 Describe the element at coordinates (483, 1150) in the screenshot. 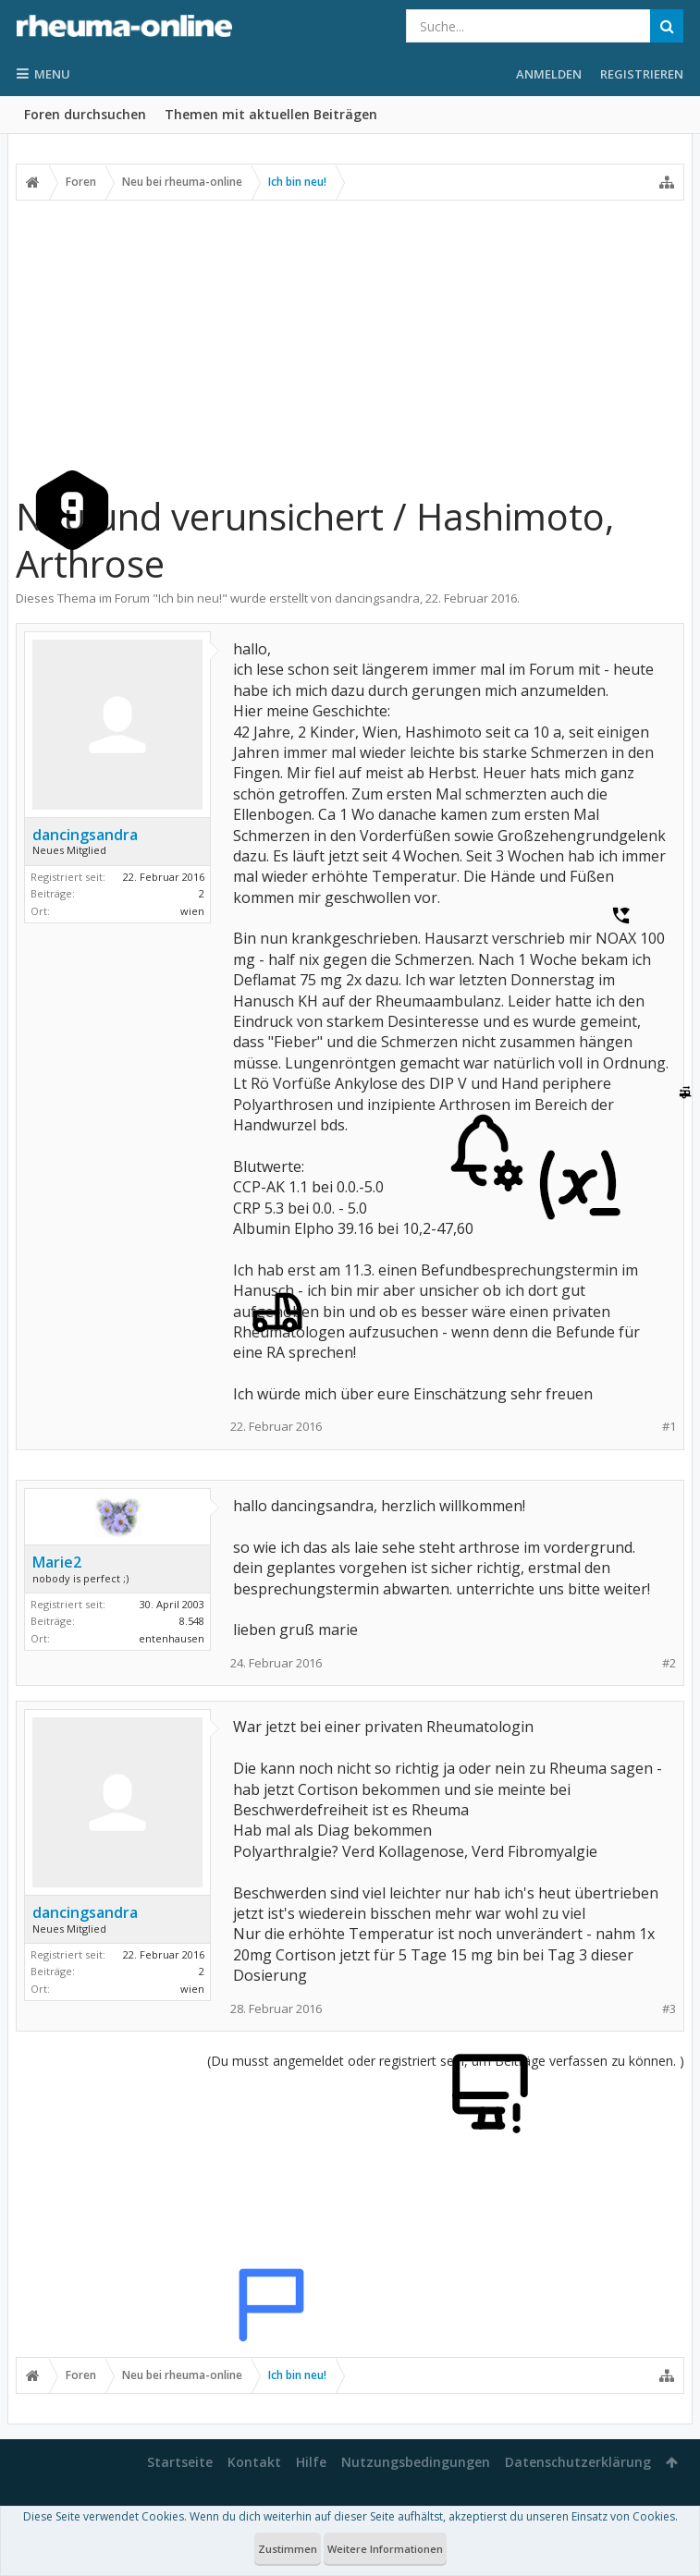

I see `access notification settings` at that location.